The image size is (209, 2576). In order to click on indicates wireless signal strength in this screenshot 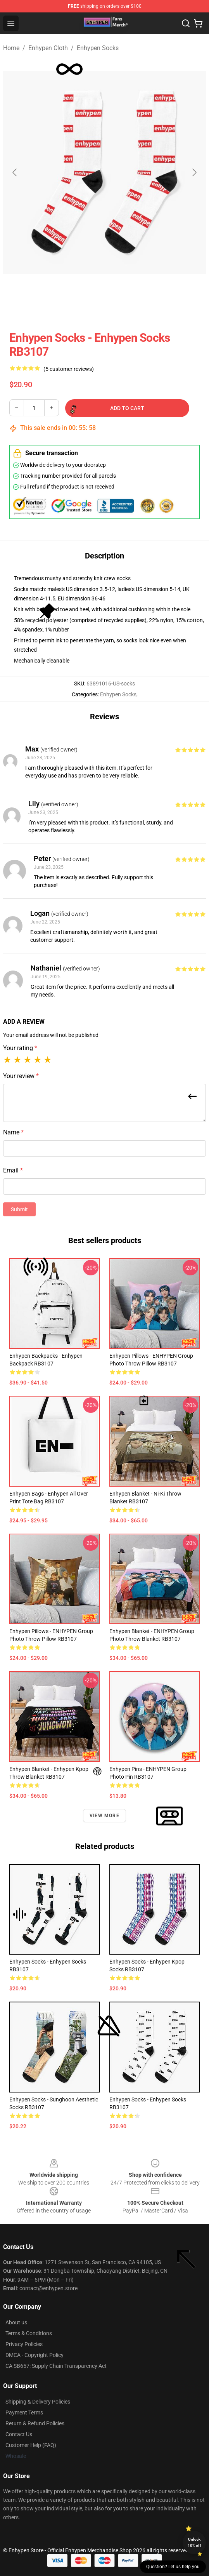, I will do `click(36, 1266)`.